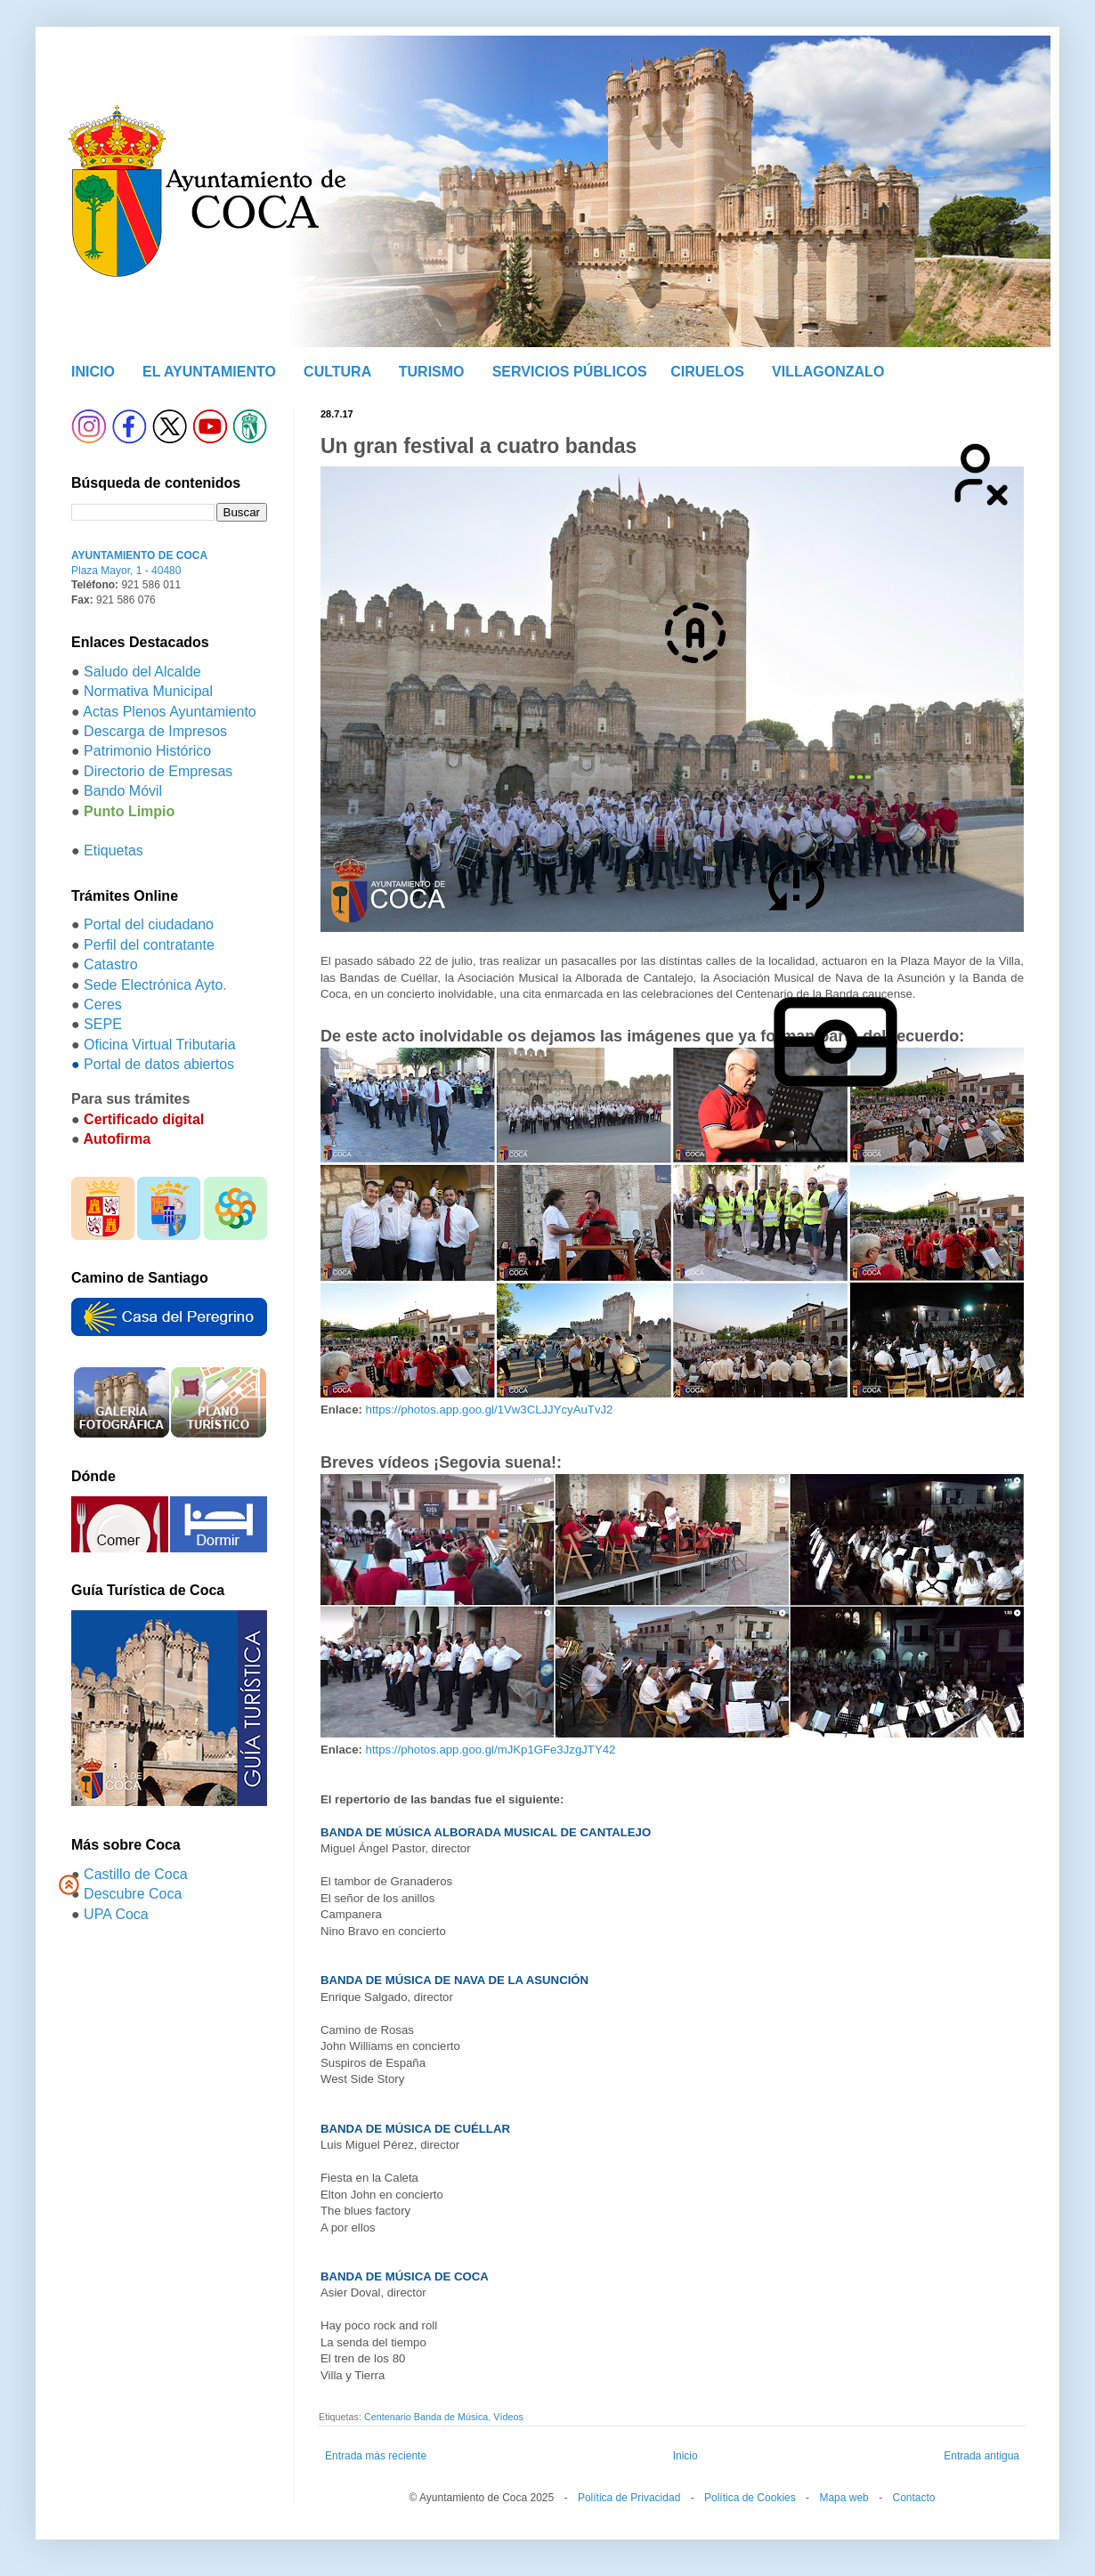  Describe the element at coordinates (835, 1041) in the screenshot. I see `access electronic passport or travel documents` at that location.